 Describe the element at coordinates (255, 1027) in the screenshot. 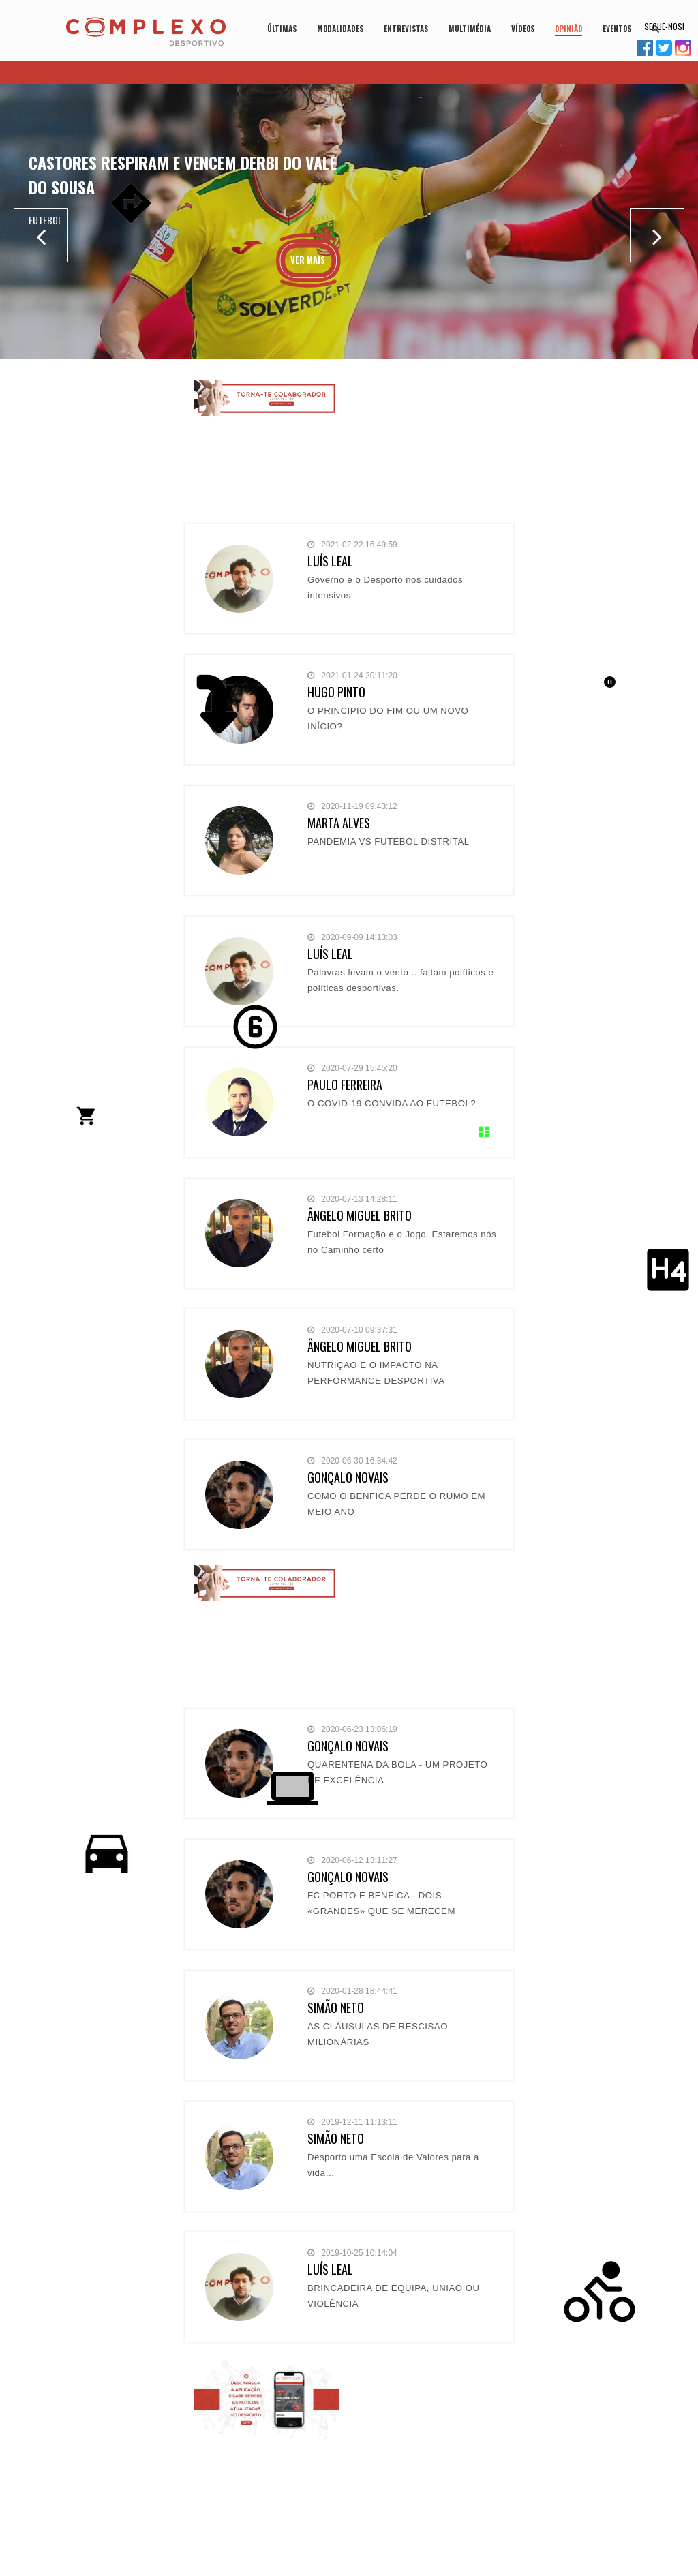

I see `indicates step 6 in a multi-step process` at that location.